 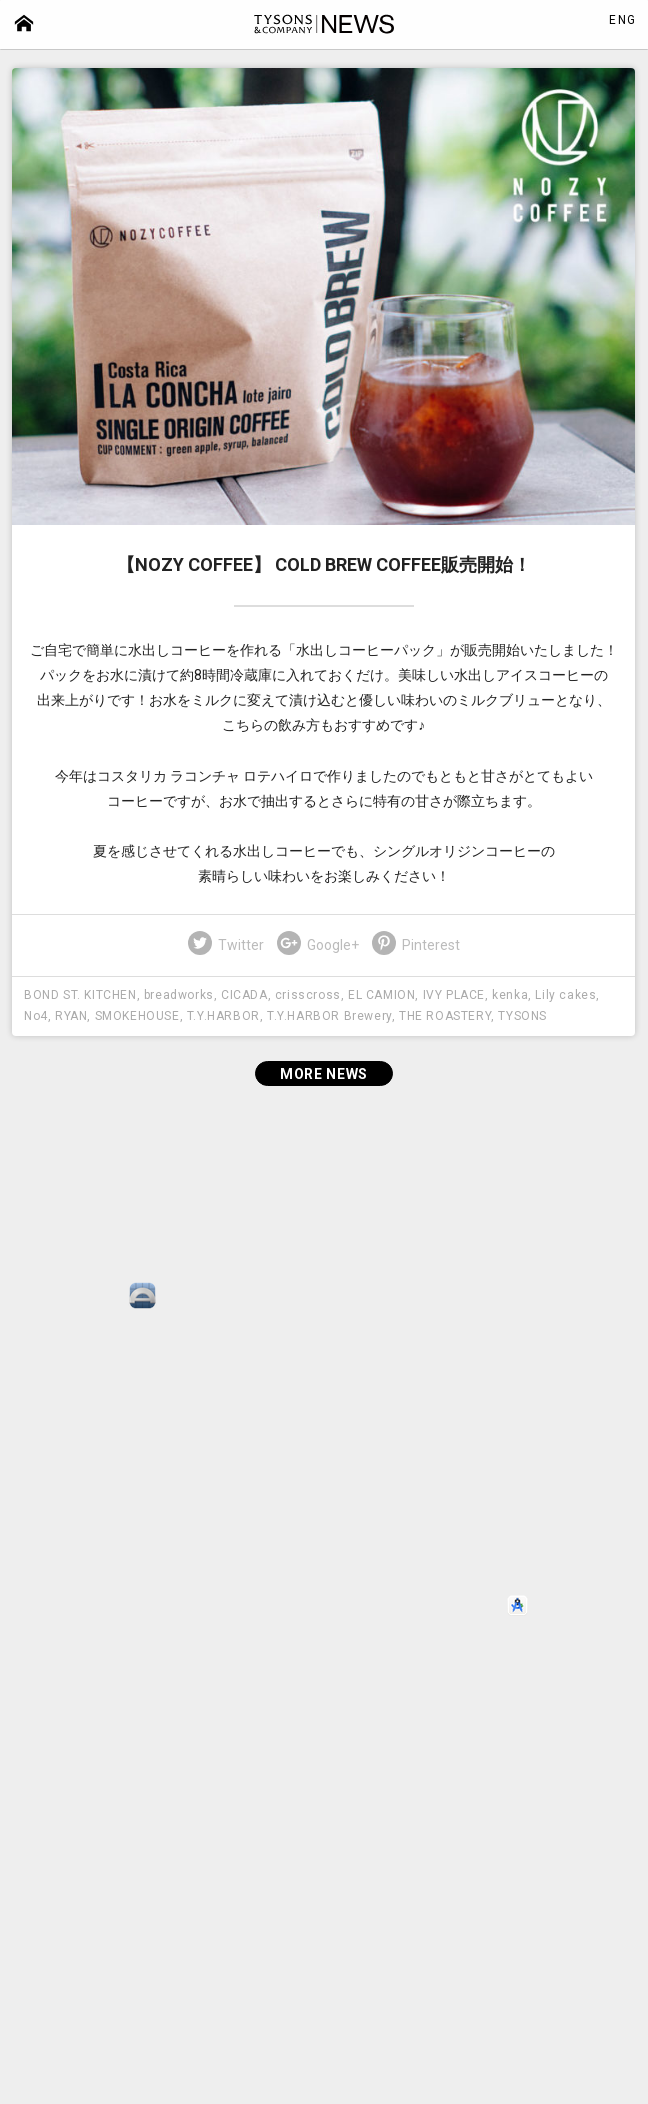 What do you see at coordinates (517, 1605) in the screenshot?
I see `open android studio` at bounding box center [517, 1605].